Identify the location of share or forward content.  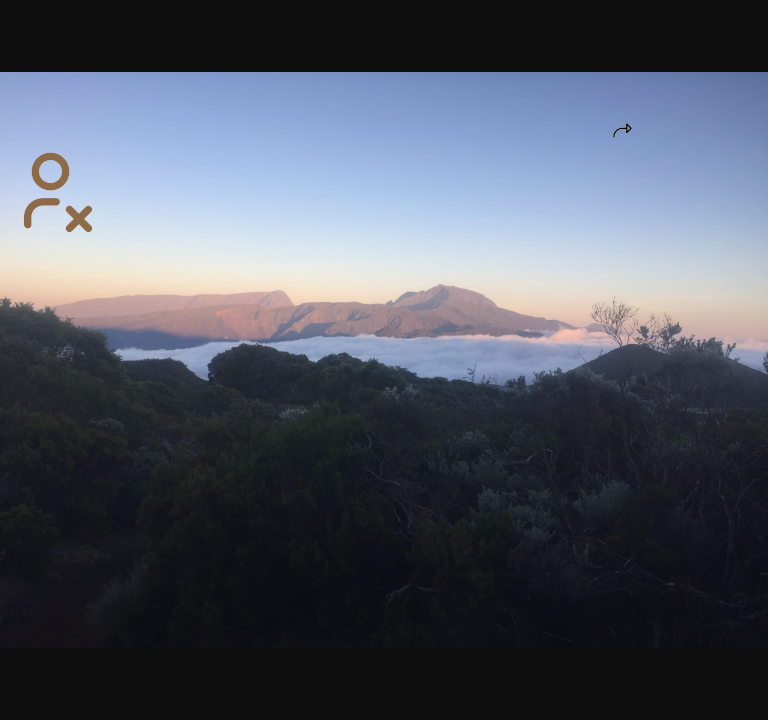
(622, 130).